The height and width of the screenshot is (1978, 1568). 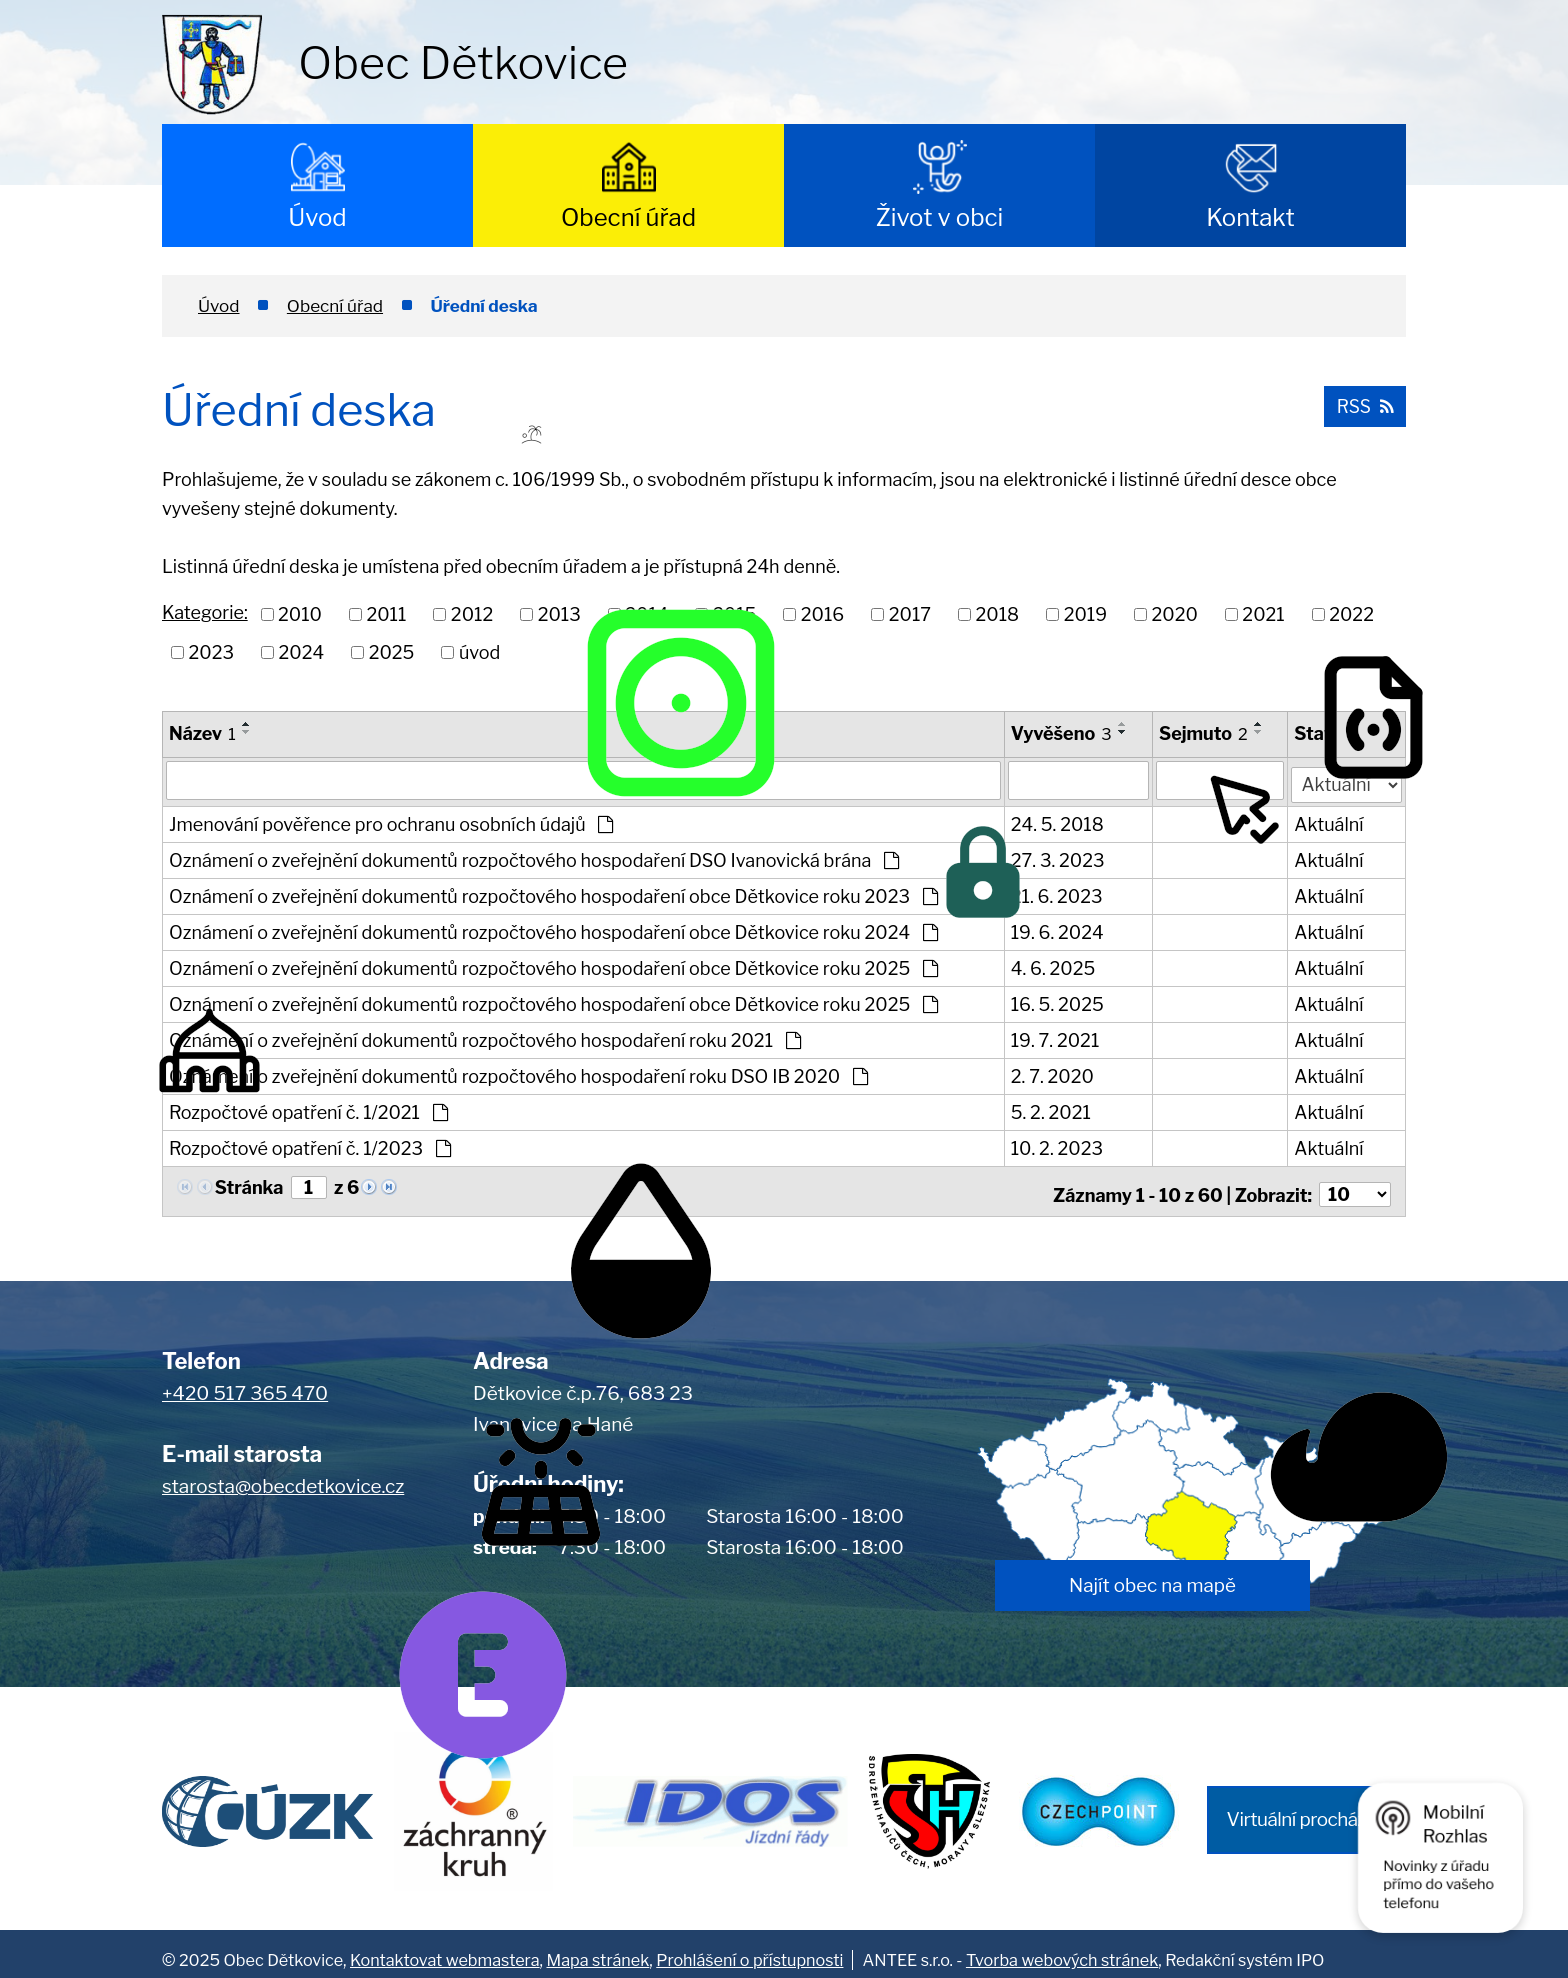 I want to click on adjust water or liquid fill level, so click(x=641, y=1251).